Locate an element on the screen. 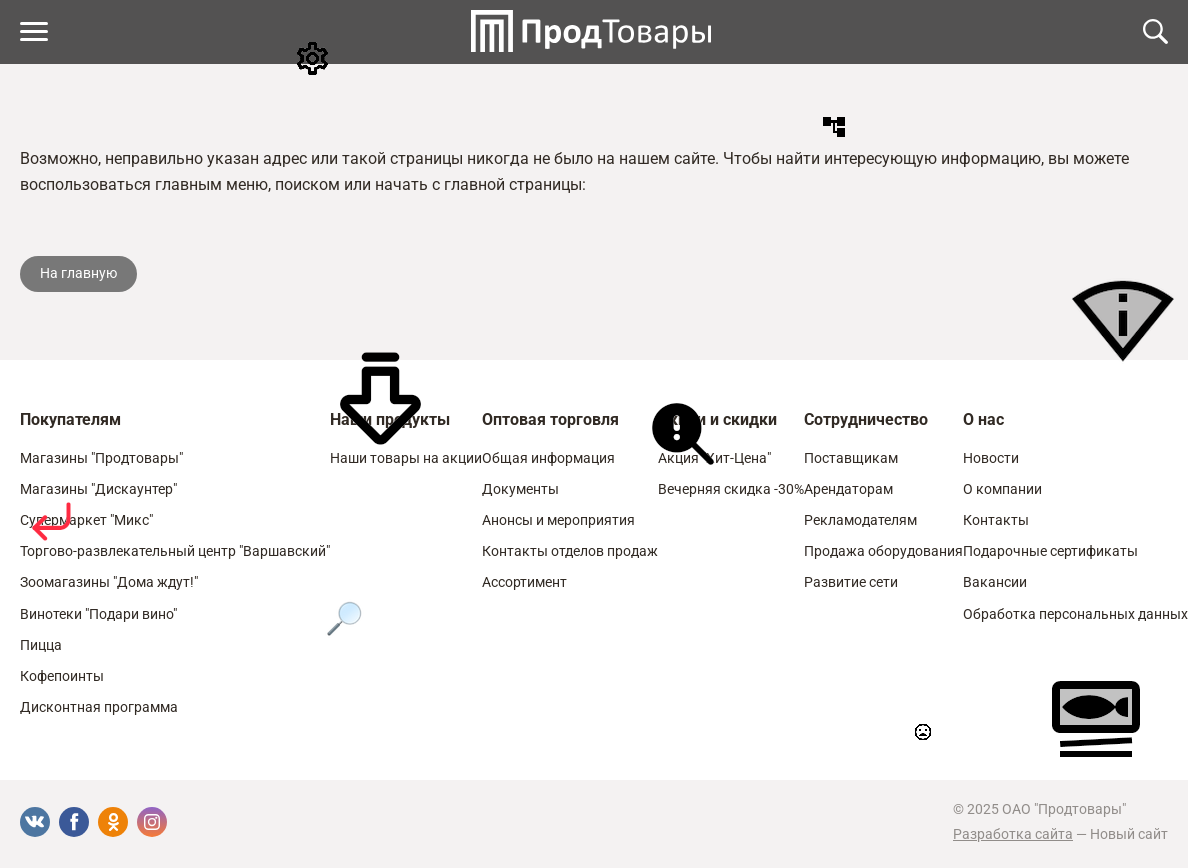 This screenshot has height=868, width=1188. search for content or files is located at coordinates (345, 618).